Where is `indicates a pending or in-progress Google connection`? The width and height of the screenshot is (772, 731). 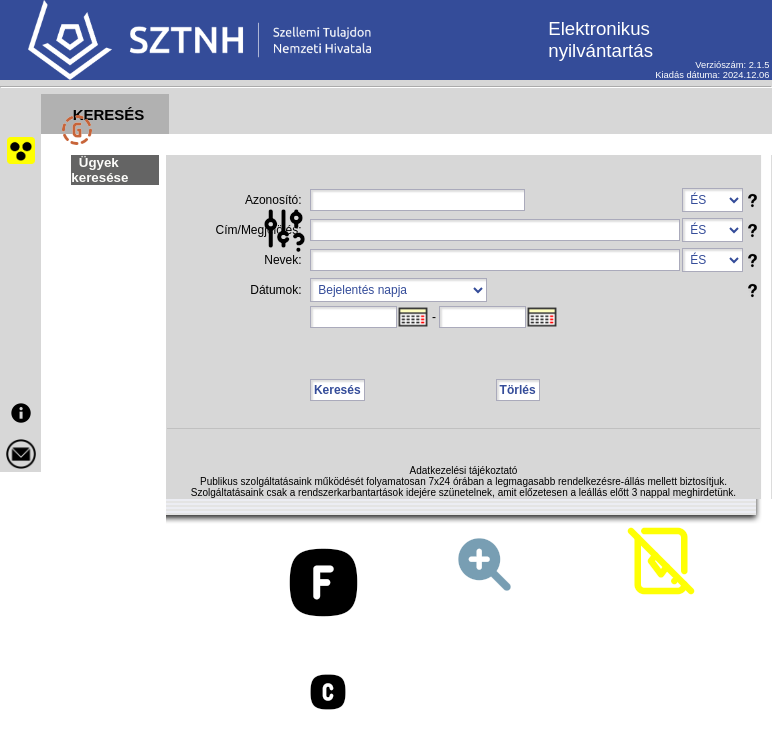 indicates a pending or in-progress Google connection is located at coordinates (77, 130).